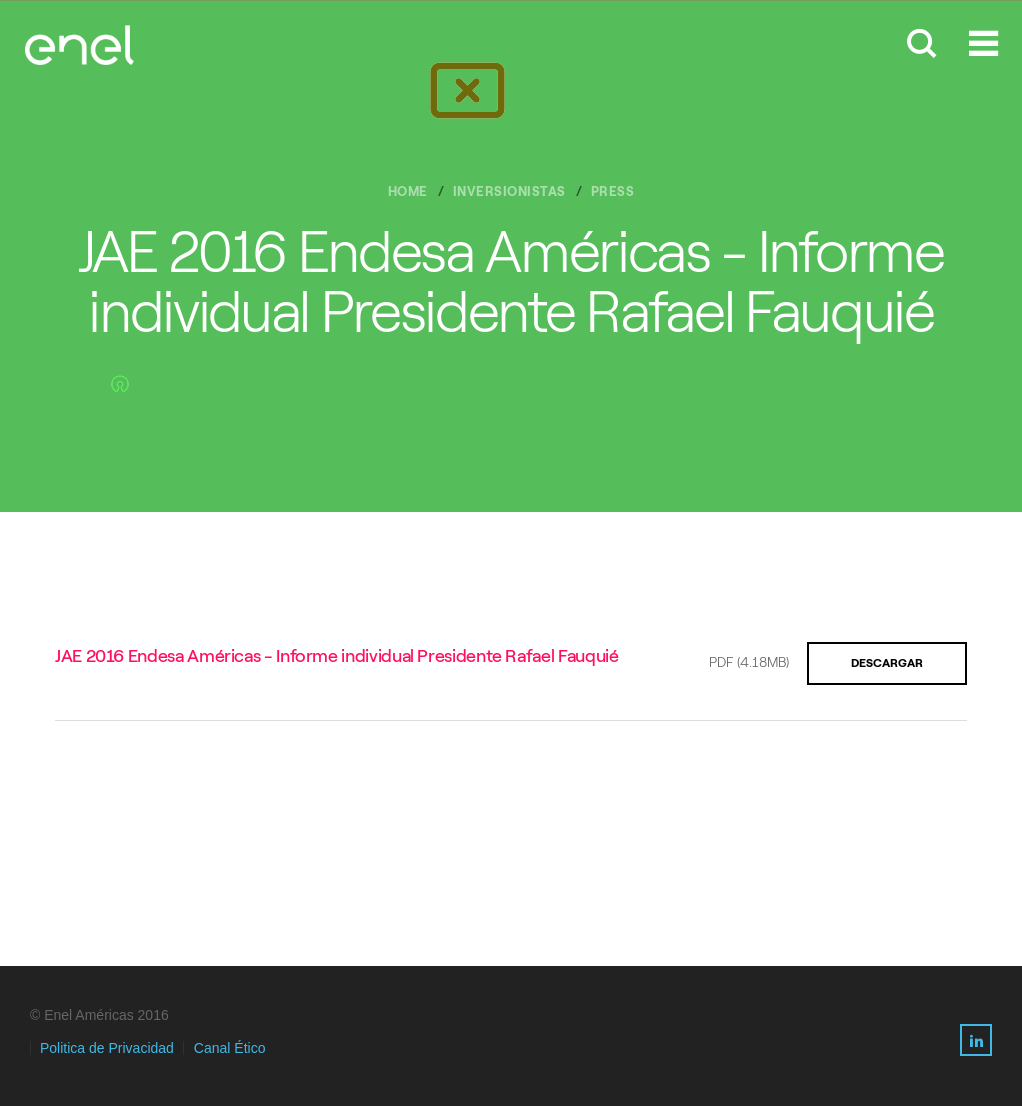 This screenshot has height=1106, width=1022. I want to click on open source initiative logo, so click(120, 384).